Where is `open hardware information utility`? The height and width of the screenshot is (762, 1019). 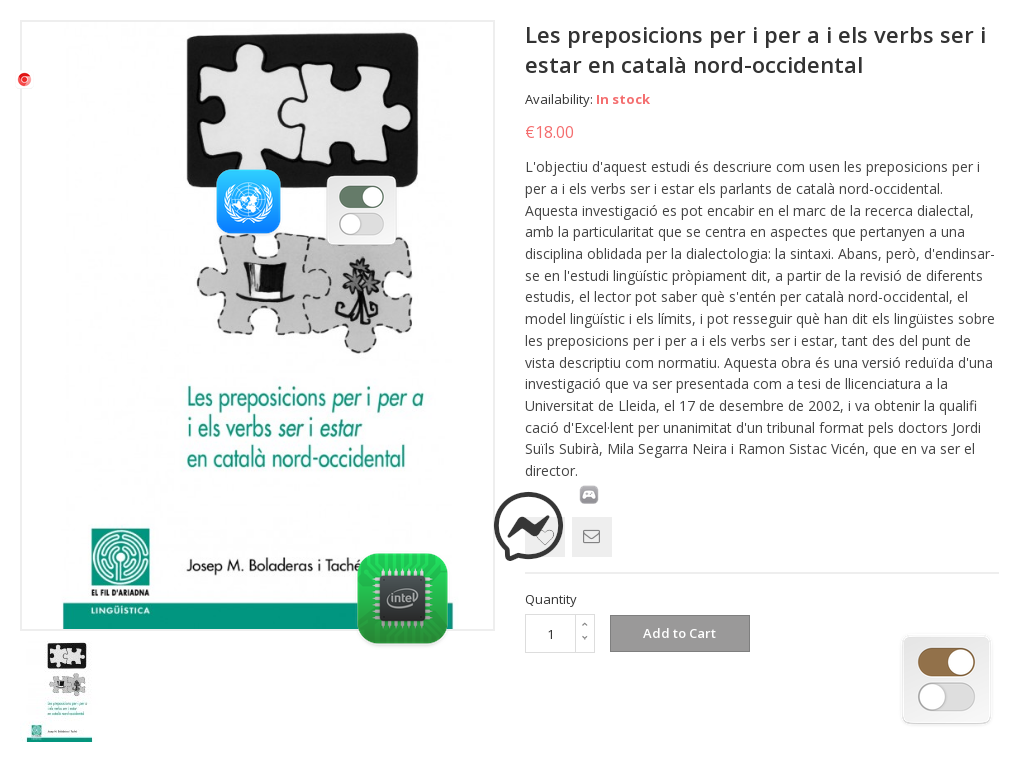
open hardware information utility is located at coordinates (402, 598).